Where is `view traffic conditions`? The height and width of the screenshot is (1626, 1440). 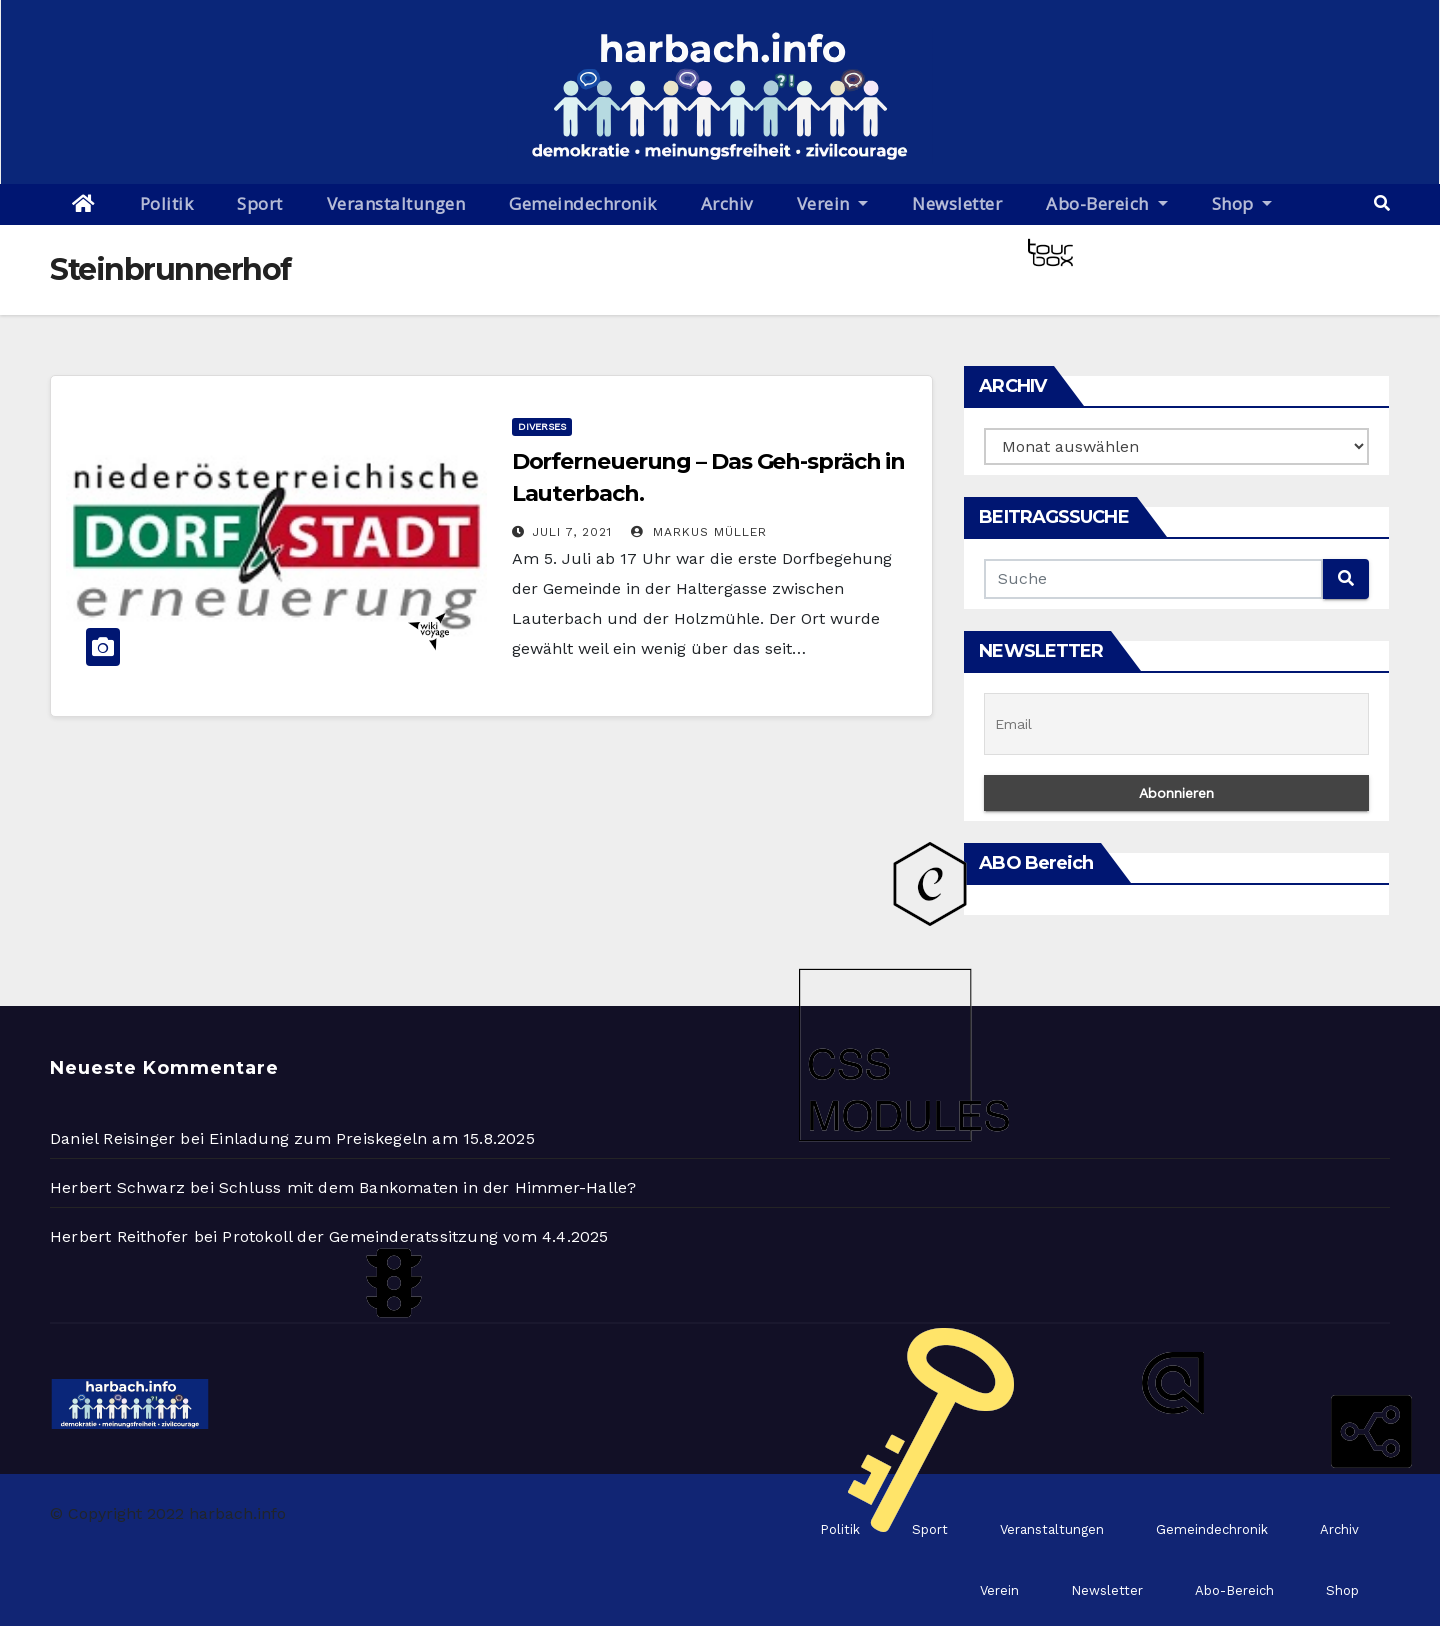 view traffic conditions is located at coordinates (394, 1283).